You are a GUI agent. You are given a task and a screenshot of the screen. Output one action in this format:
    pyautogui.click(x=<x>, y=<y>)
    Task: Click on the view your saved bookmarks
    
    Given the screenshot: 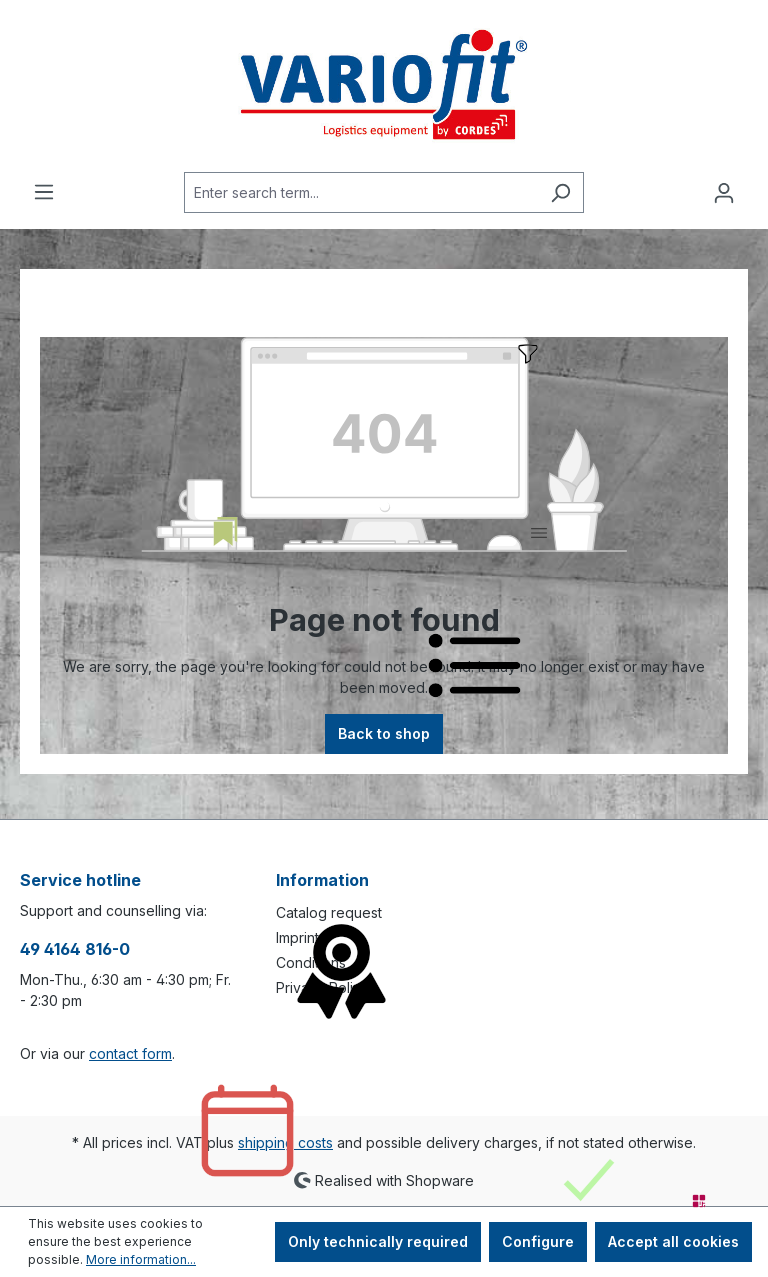 What is the action you would take?
    pyautogui.click(x=225, y=531)
    